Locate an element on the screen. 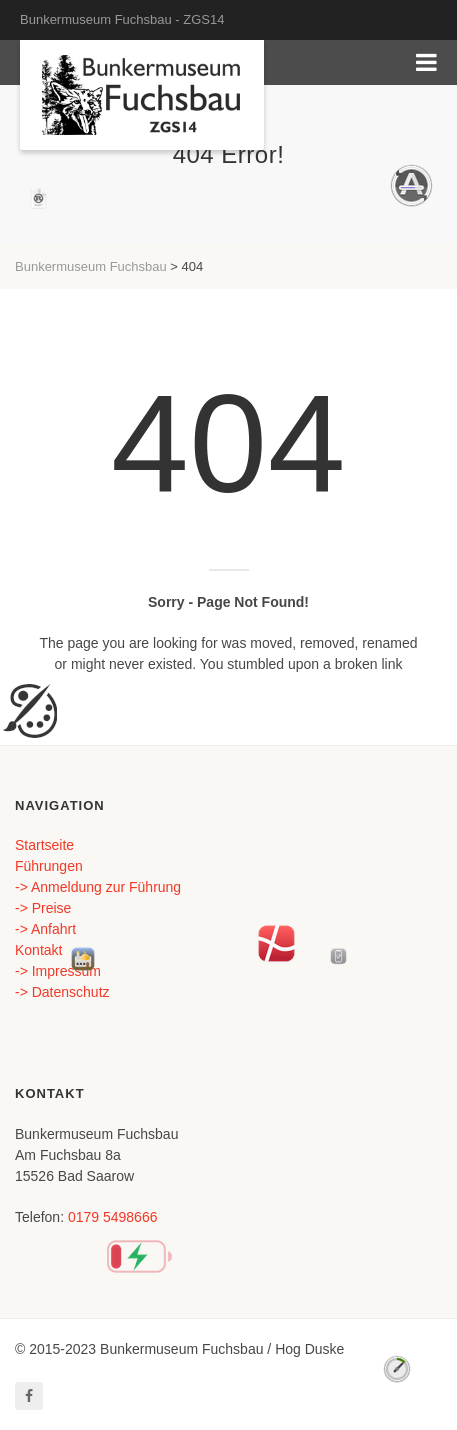 The height and width of the screenshot is (1430, 457). indicates battery is critically low but currently charging is located at coordinates (139, 1256).